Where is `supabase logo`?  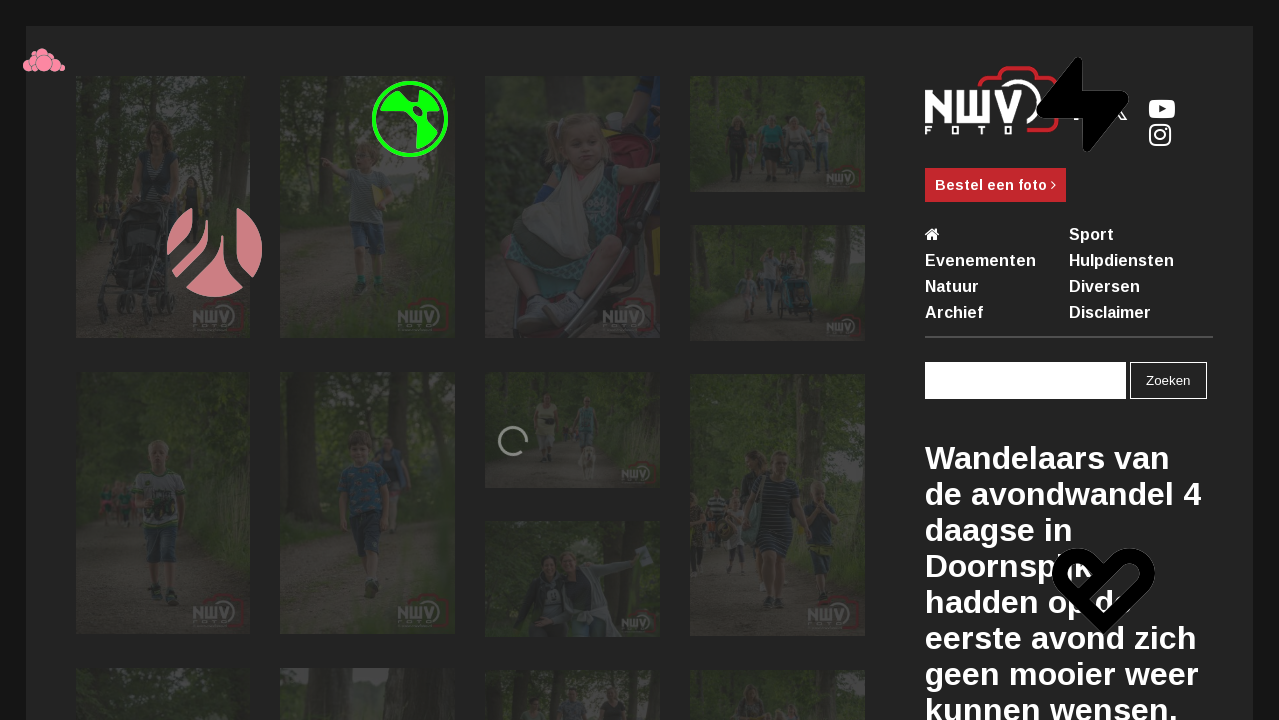 supabase logo is located at coordinates (1082, 104).